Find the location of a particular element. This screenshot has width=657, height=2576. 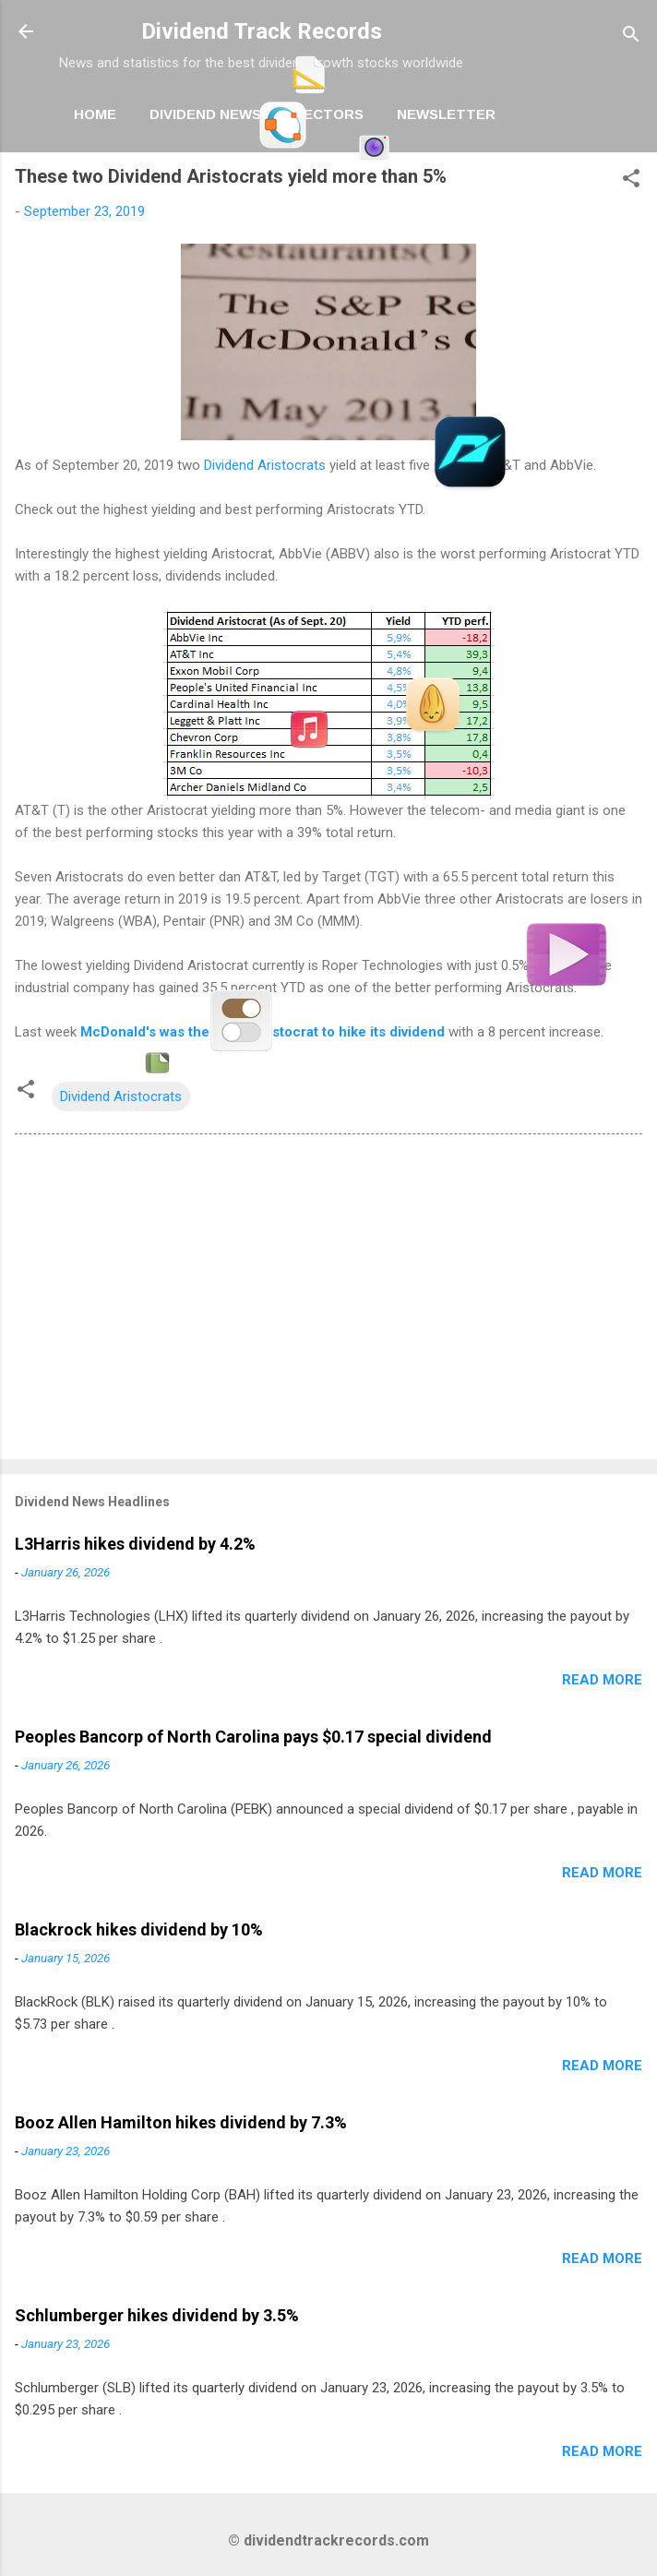

change desktop wallpaper settings is located at coordinates (157, 1062).